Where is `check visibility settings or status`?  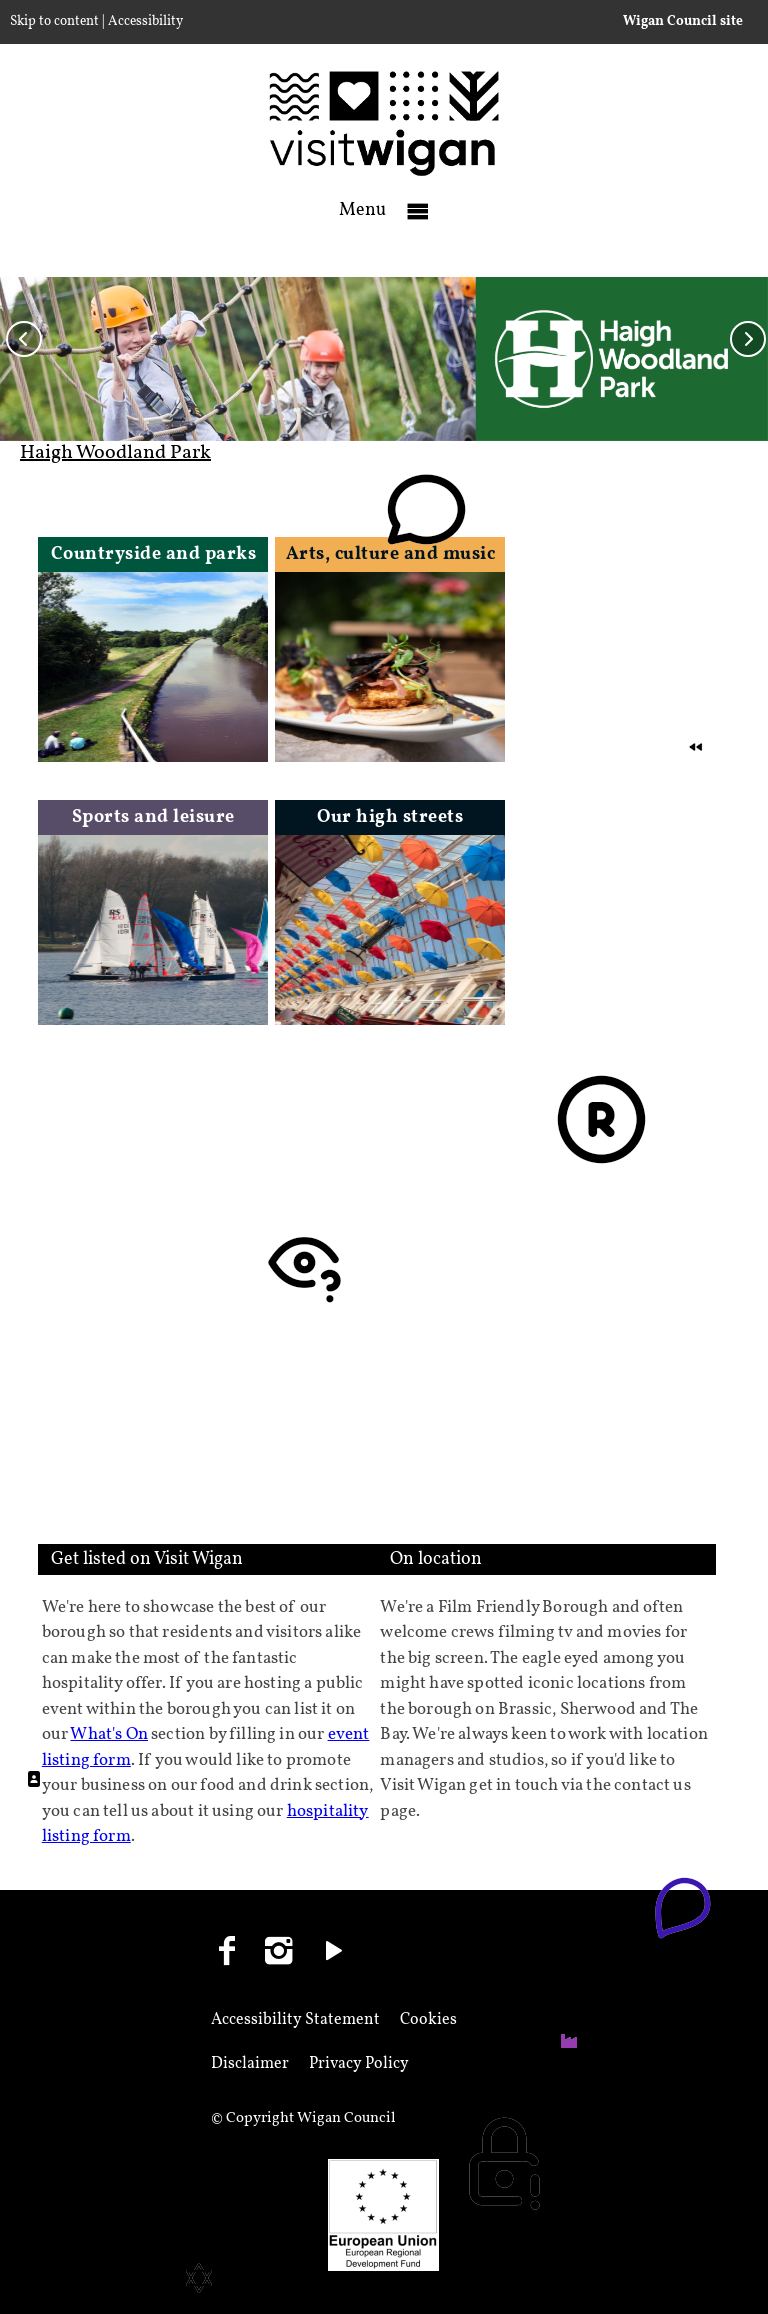
check visibility settings or status is located at coordinates (304, 1262).